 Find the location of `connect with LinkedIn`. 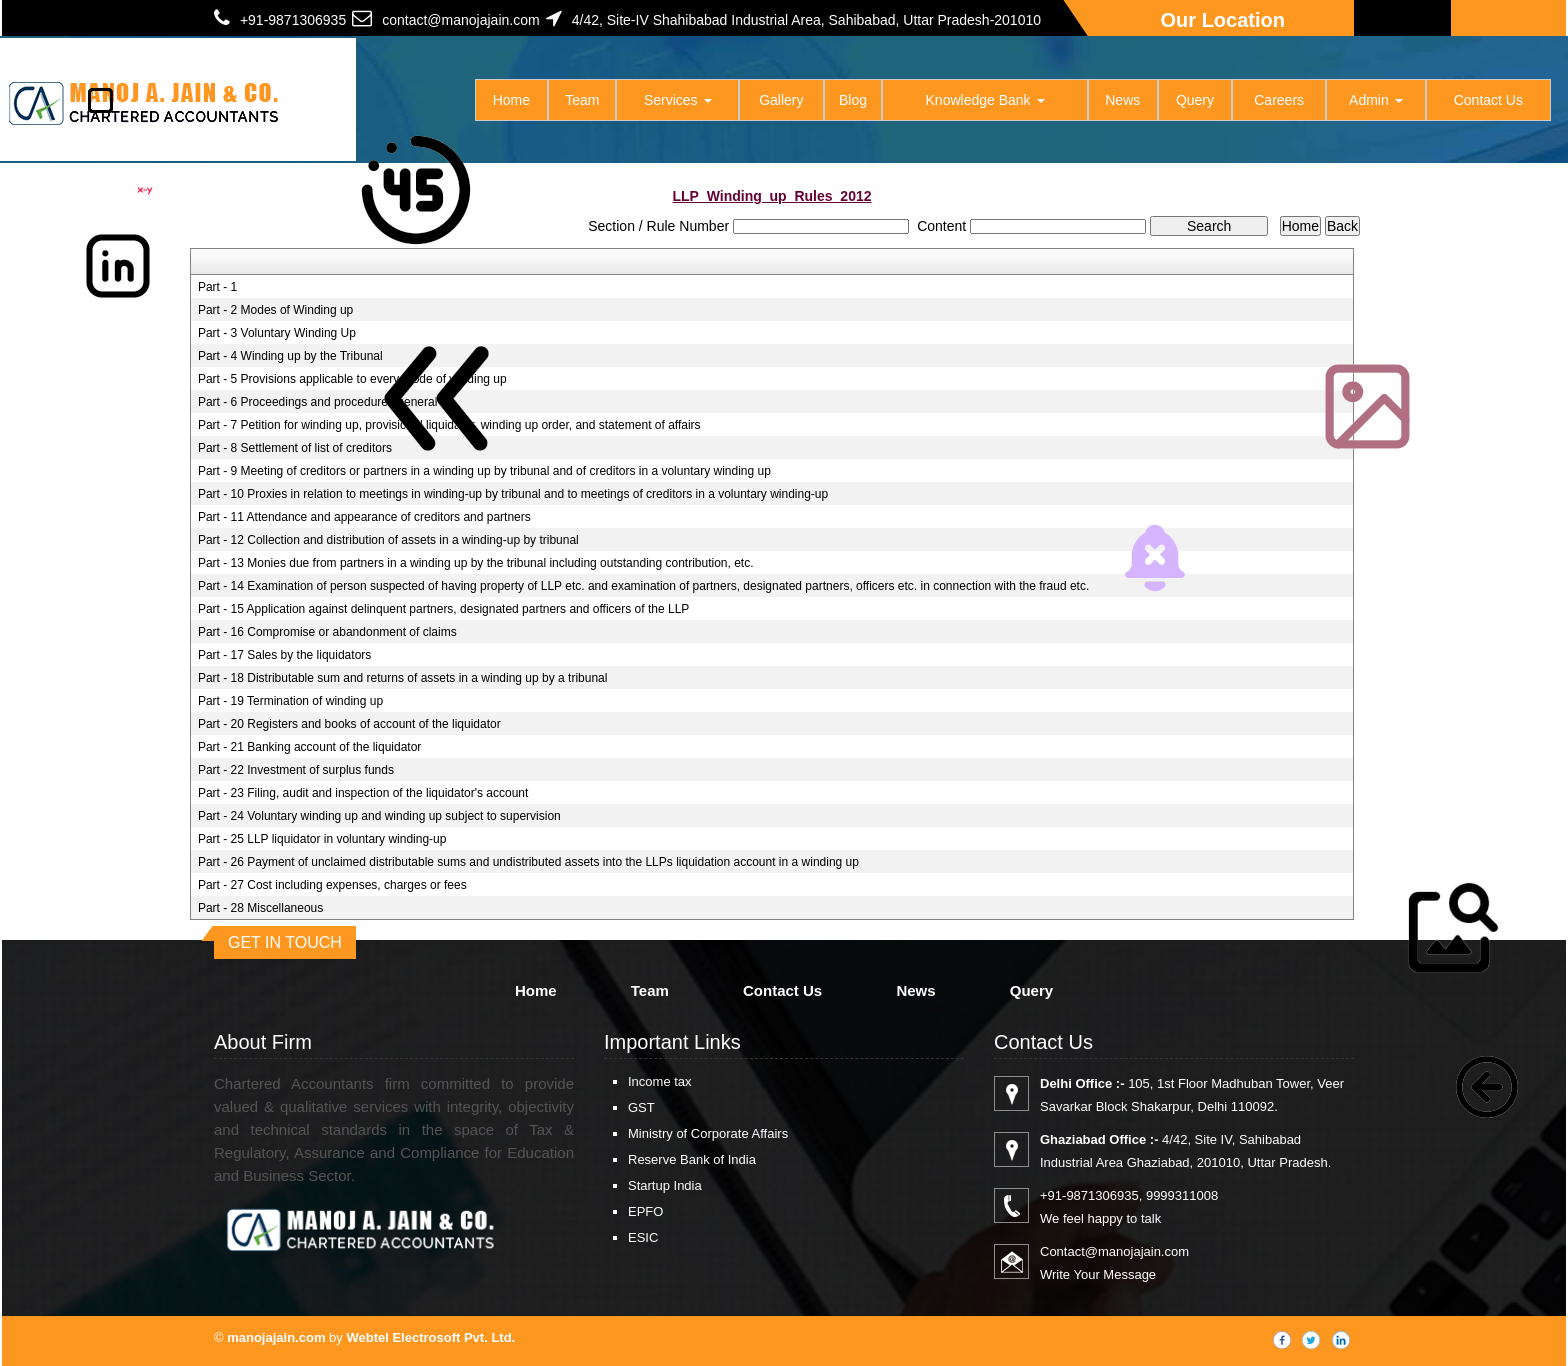

connect with LinkedIn is located at coordinates (118, 266).